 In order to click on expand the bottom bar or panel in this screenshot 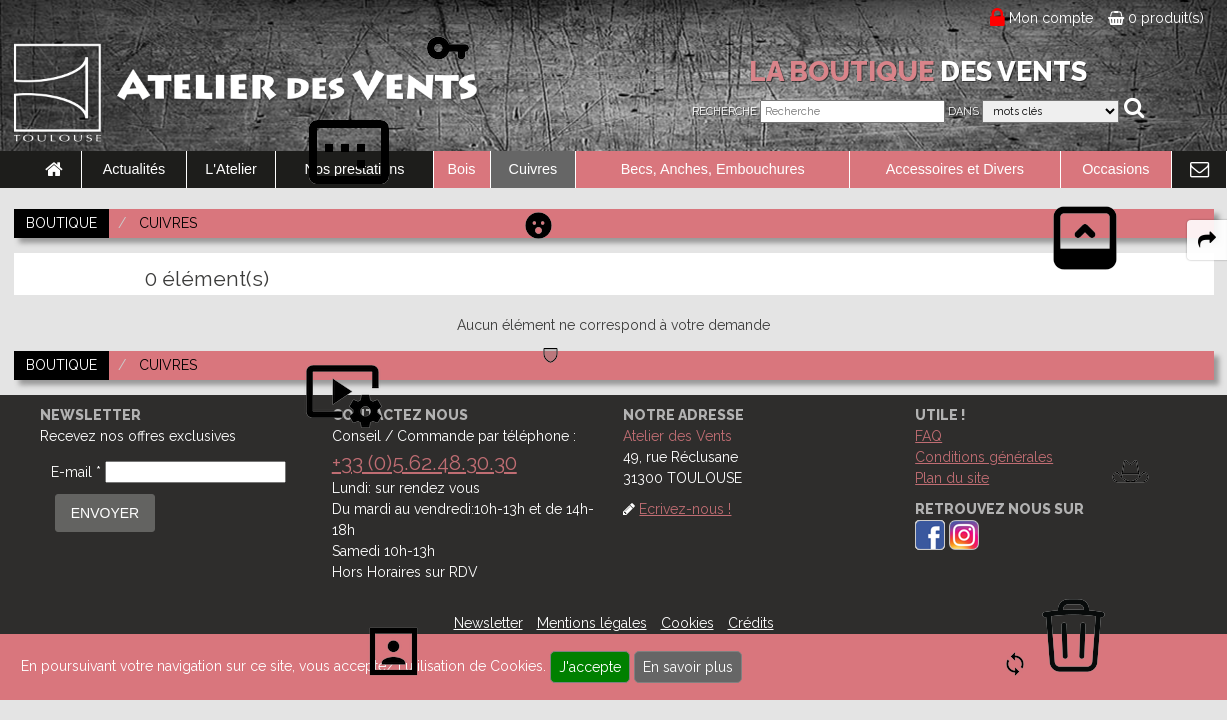, I will do `click(1085, 238)`.